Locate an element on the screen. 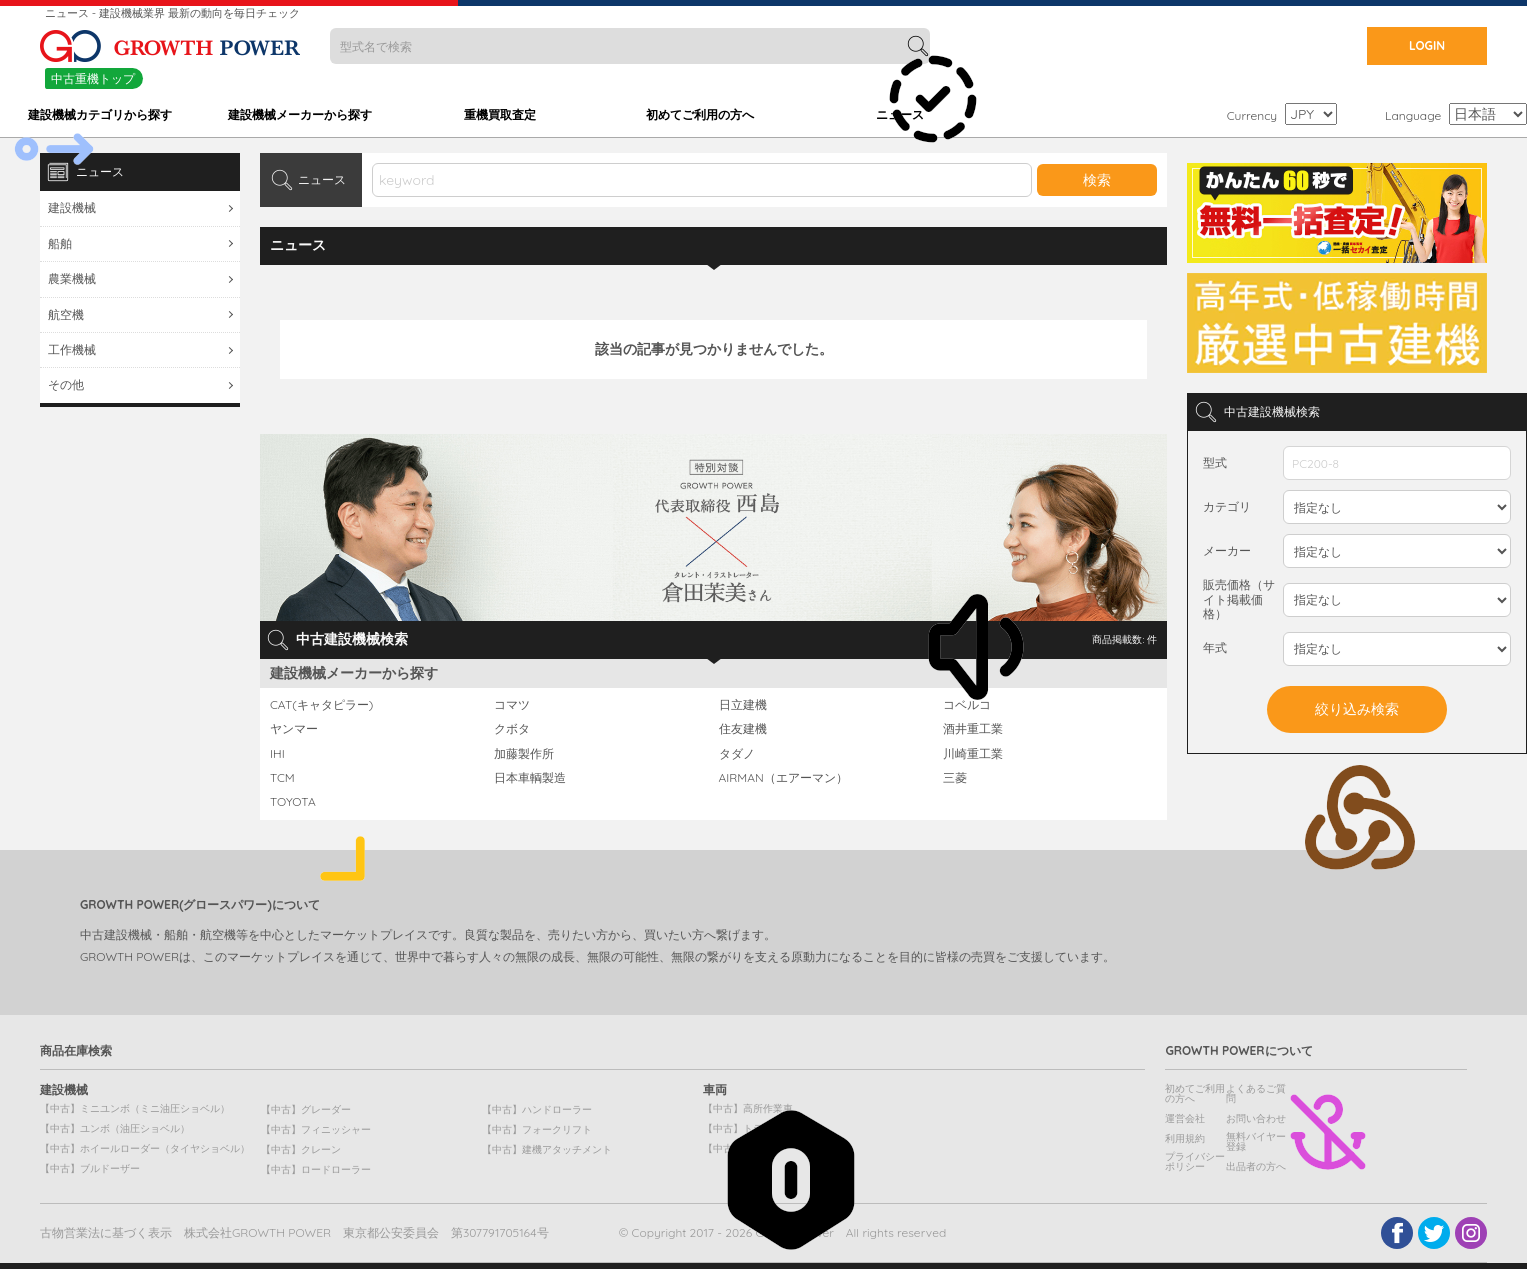  indicates zero items or empty count is located at coordinates (791, 1180).